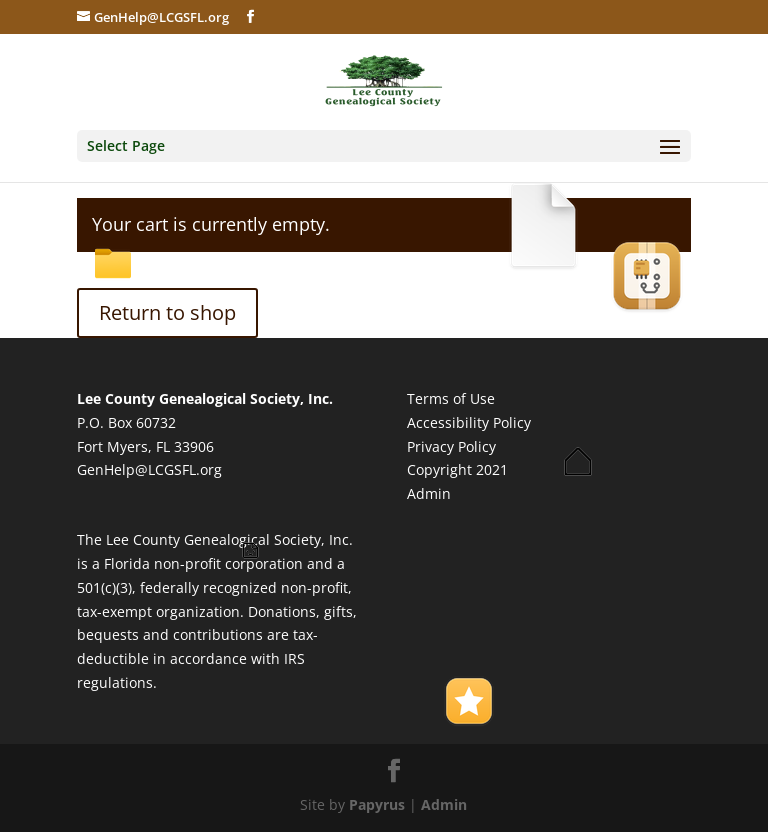 The height and width of the screenshot is (832, 768). Describe the element at coordinates (543, 226) in the screenshot. I see `a blank or empty document file` at that location.